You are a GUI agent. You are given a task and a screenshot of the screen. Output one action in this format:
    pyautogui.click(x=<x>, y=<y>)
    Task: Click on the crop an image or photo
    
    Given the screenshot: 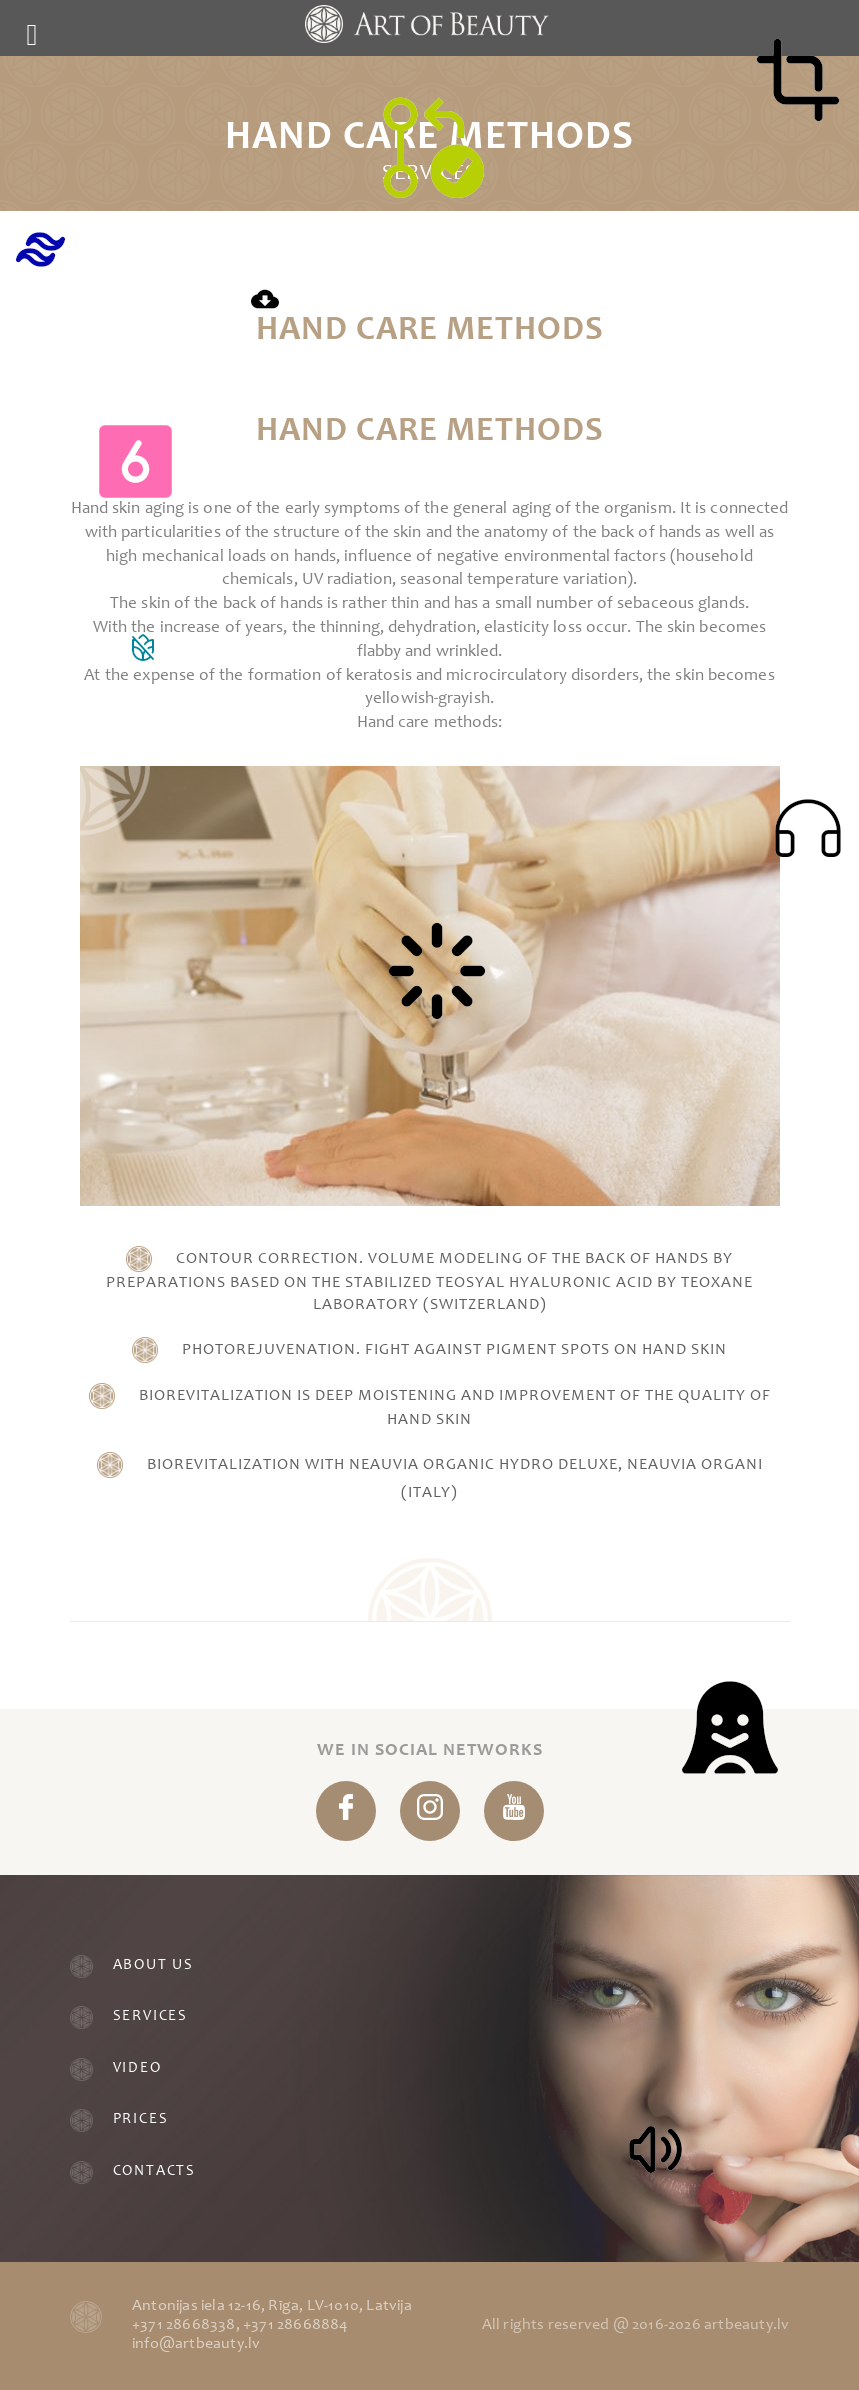 What is the action you would take?
    pyautogui.click(x=798, y=80)
    